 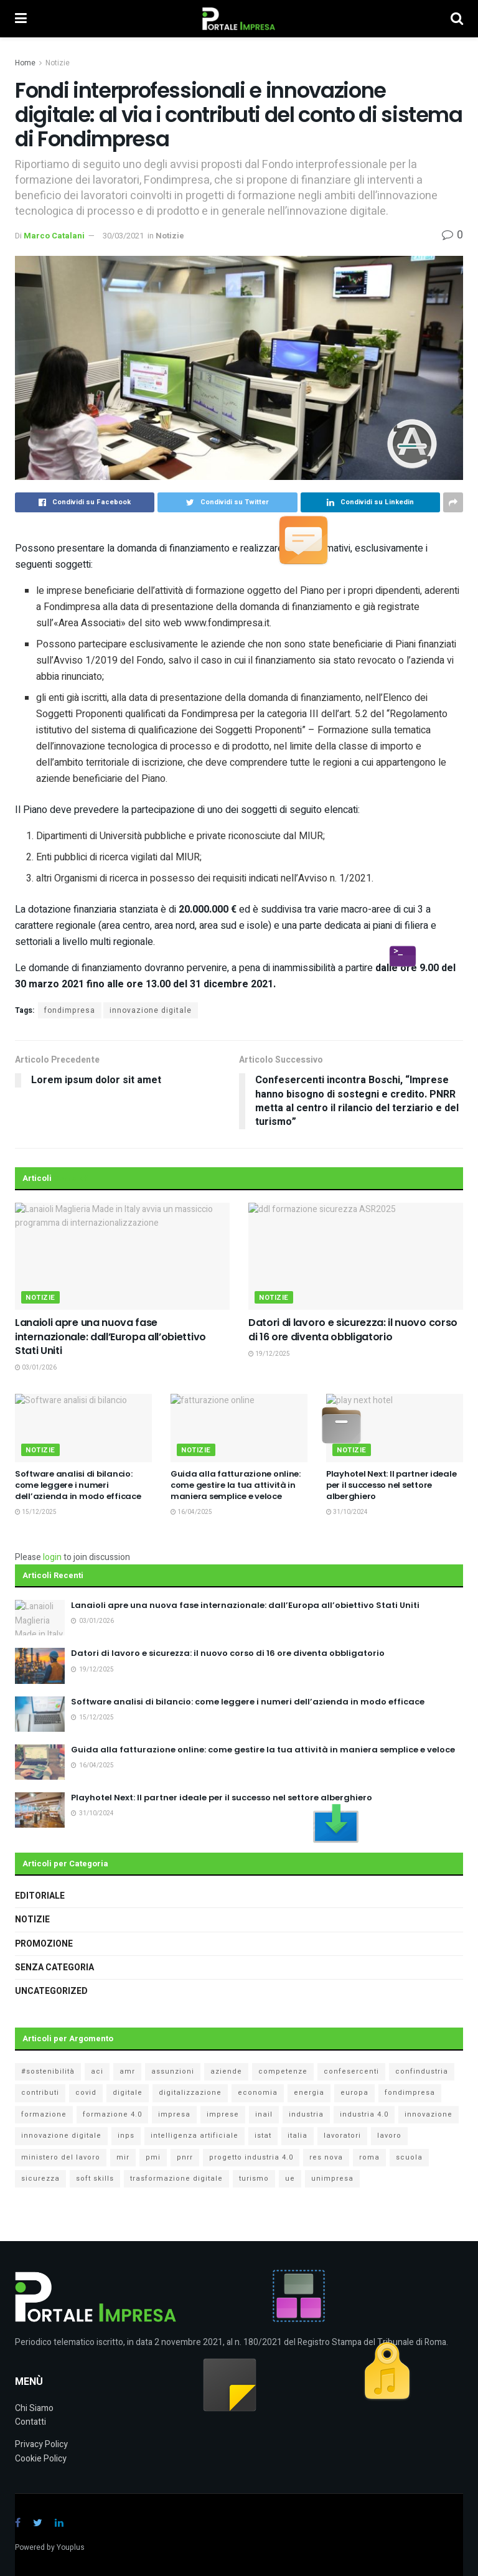 What do you see at coordinates (403, 956) in the screenshot?
I see `open terminal with root/administrator privileges` at bounding box center [403, 956].